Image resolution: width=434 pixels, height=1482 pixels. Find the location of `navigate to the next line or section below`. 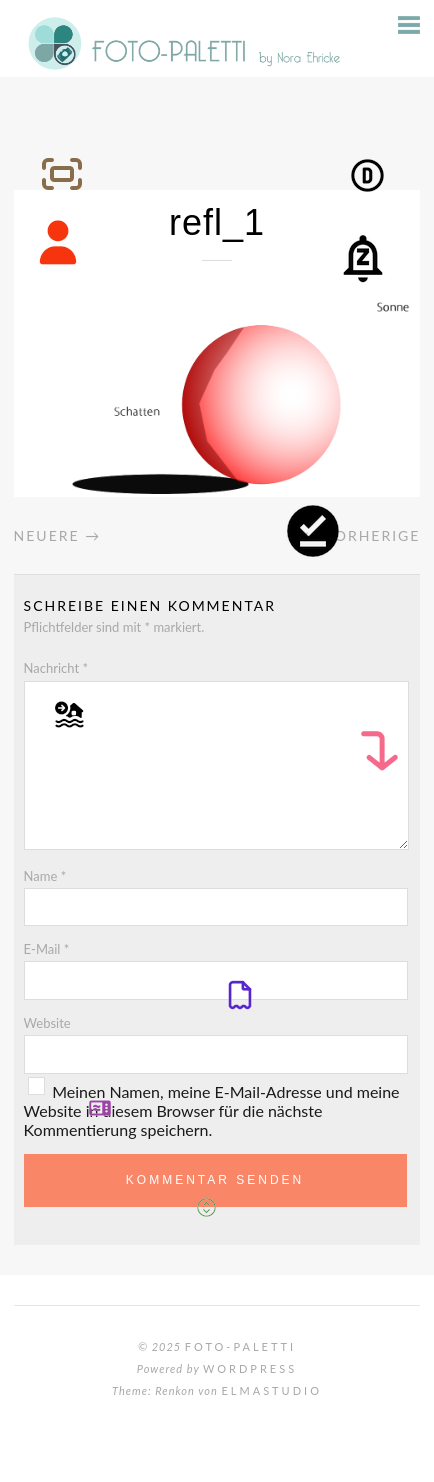

navigate to the next line or section below is located at coordinates (379, 749).